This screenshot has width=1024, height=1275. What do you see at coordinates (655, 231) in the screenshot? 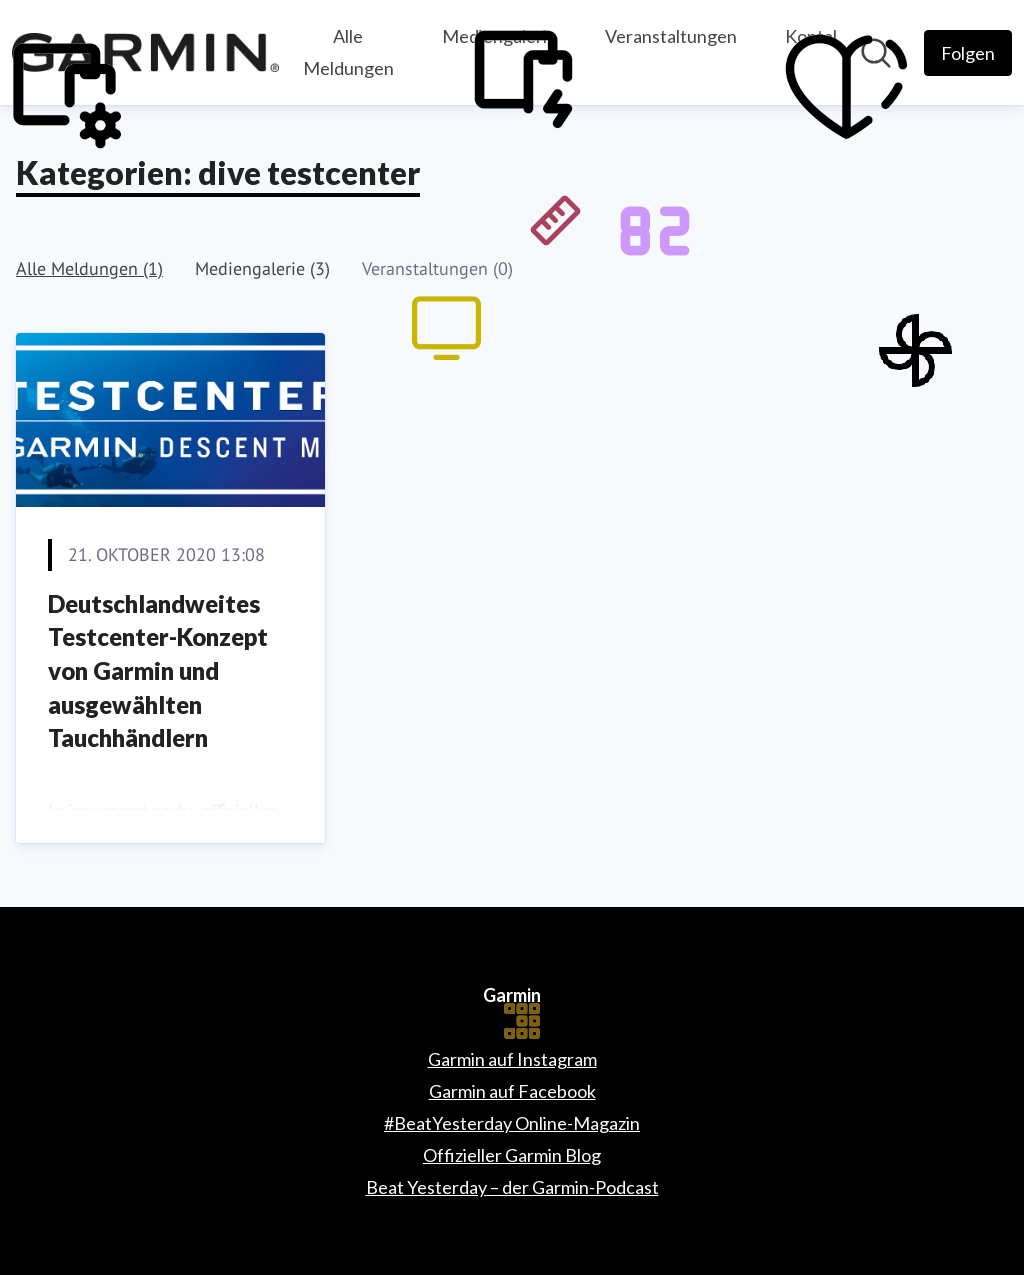
I see `displays the number 82 as a label or badge` at bounding box center [655, 231].